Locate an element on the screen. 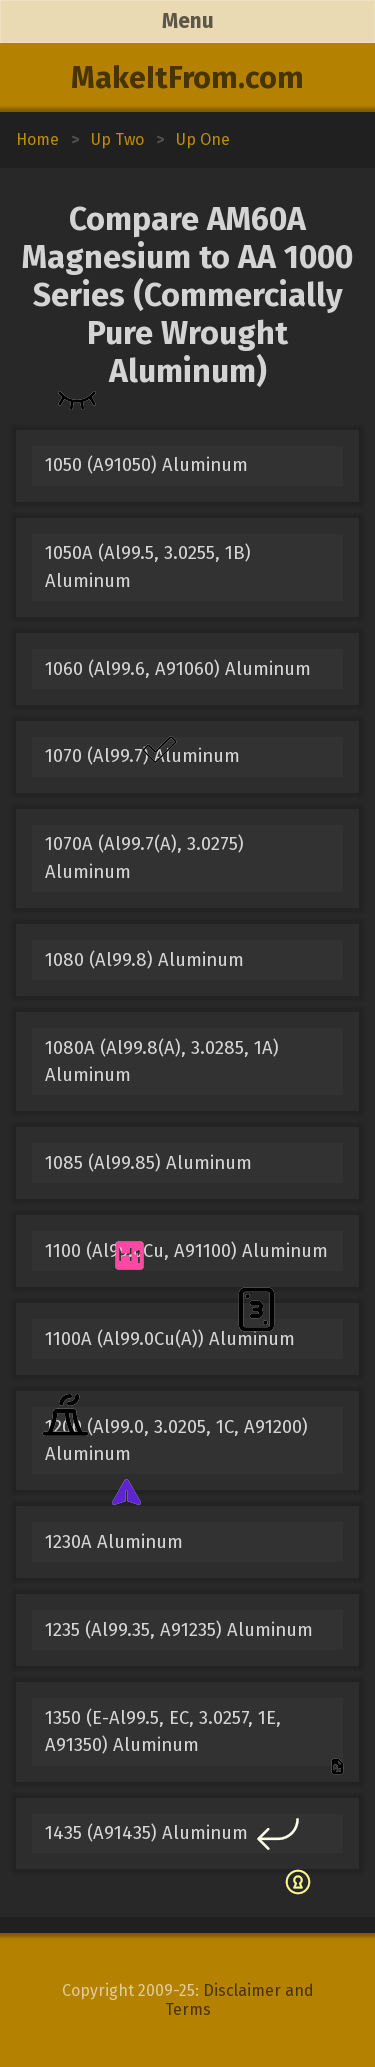 This screenshot has width=375, height=2067. send a message is located at coordinates (126, 1492).